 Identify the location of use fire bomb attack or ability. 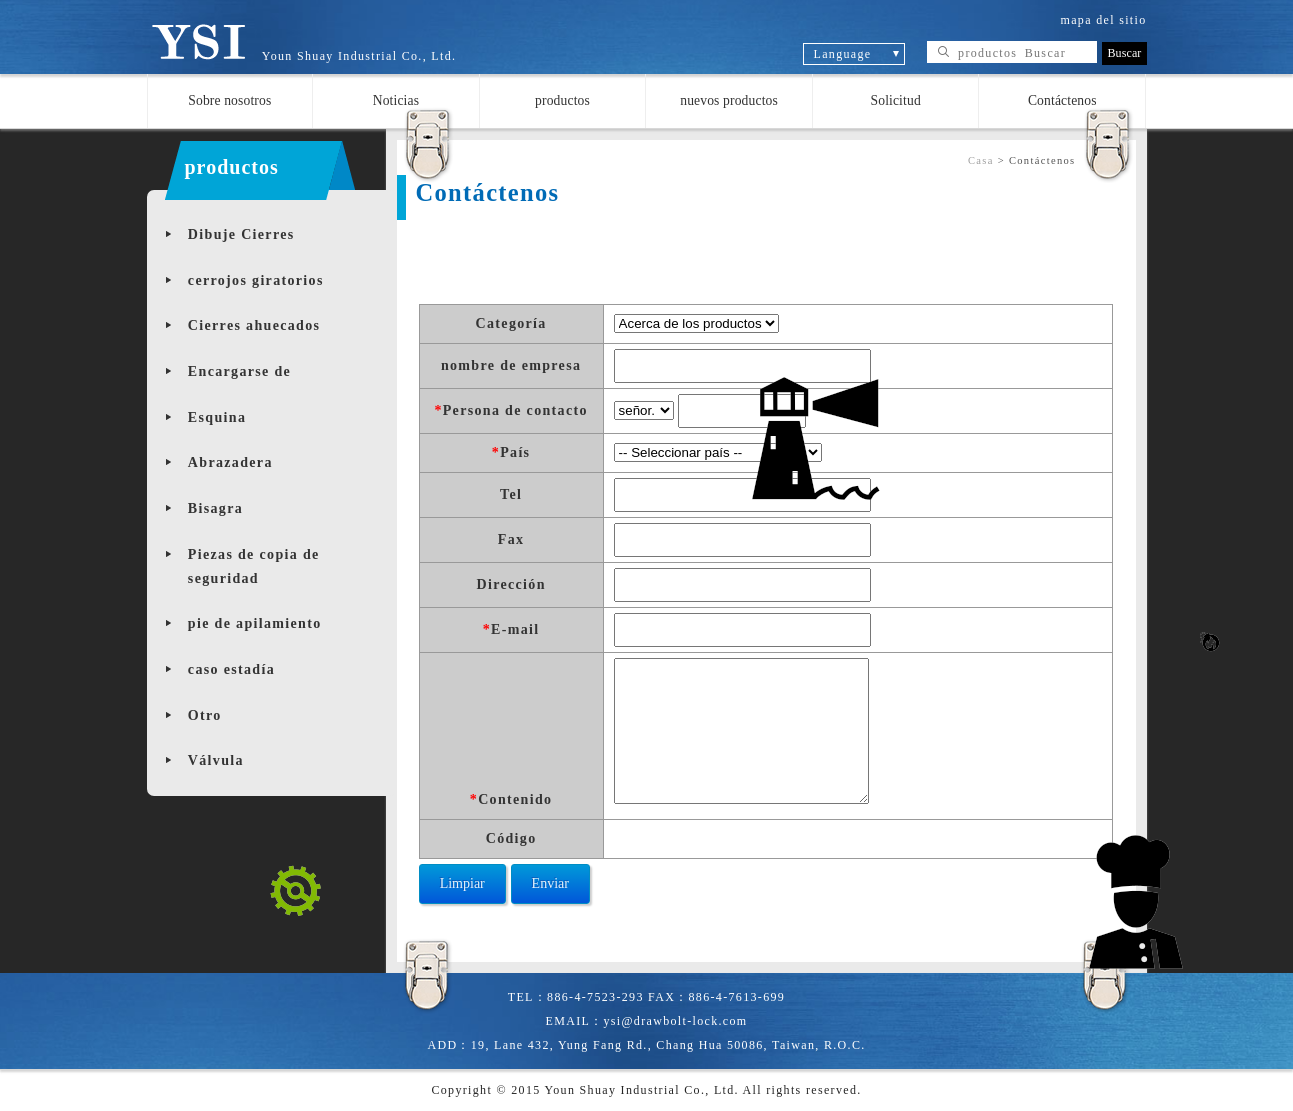
(1209, 641).